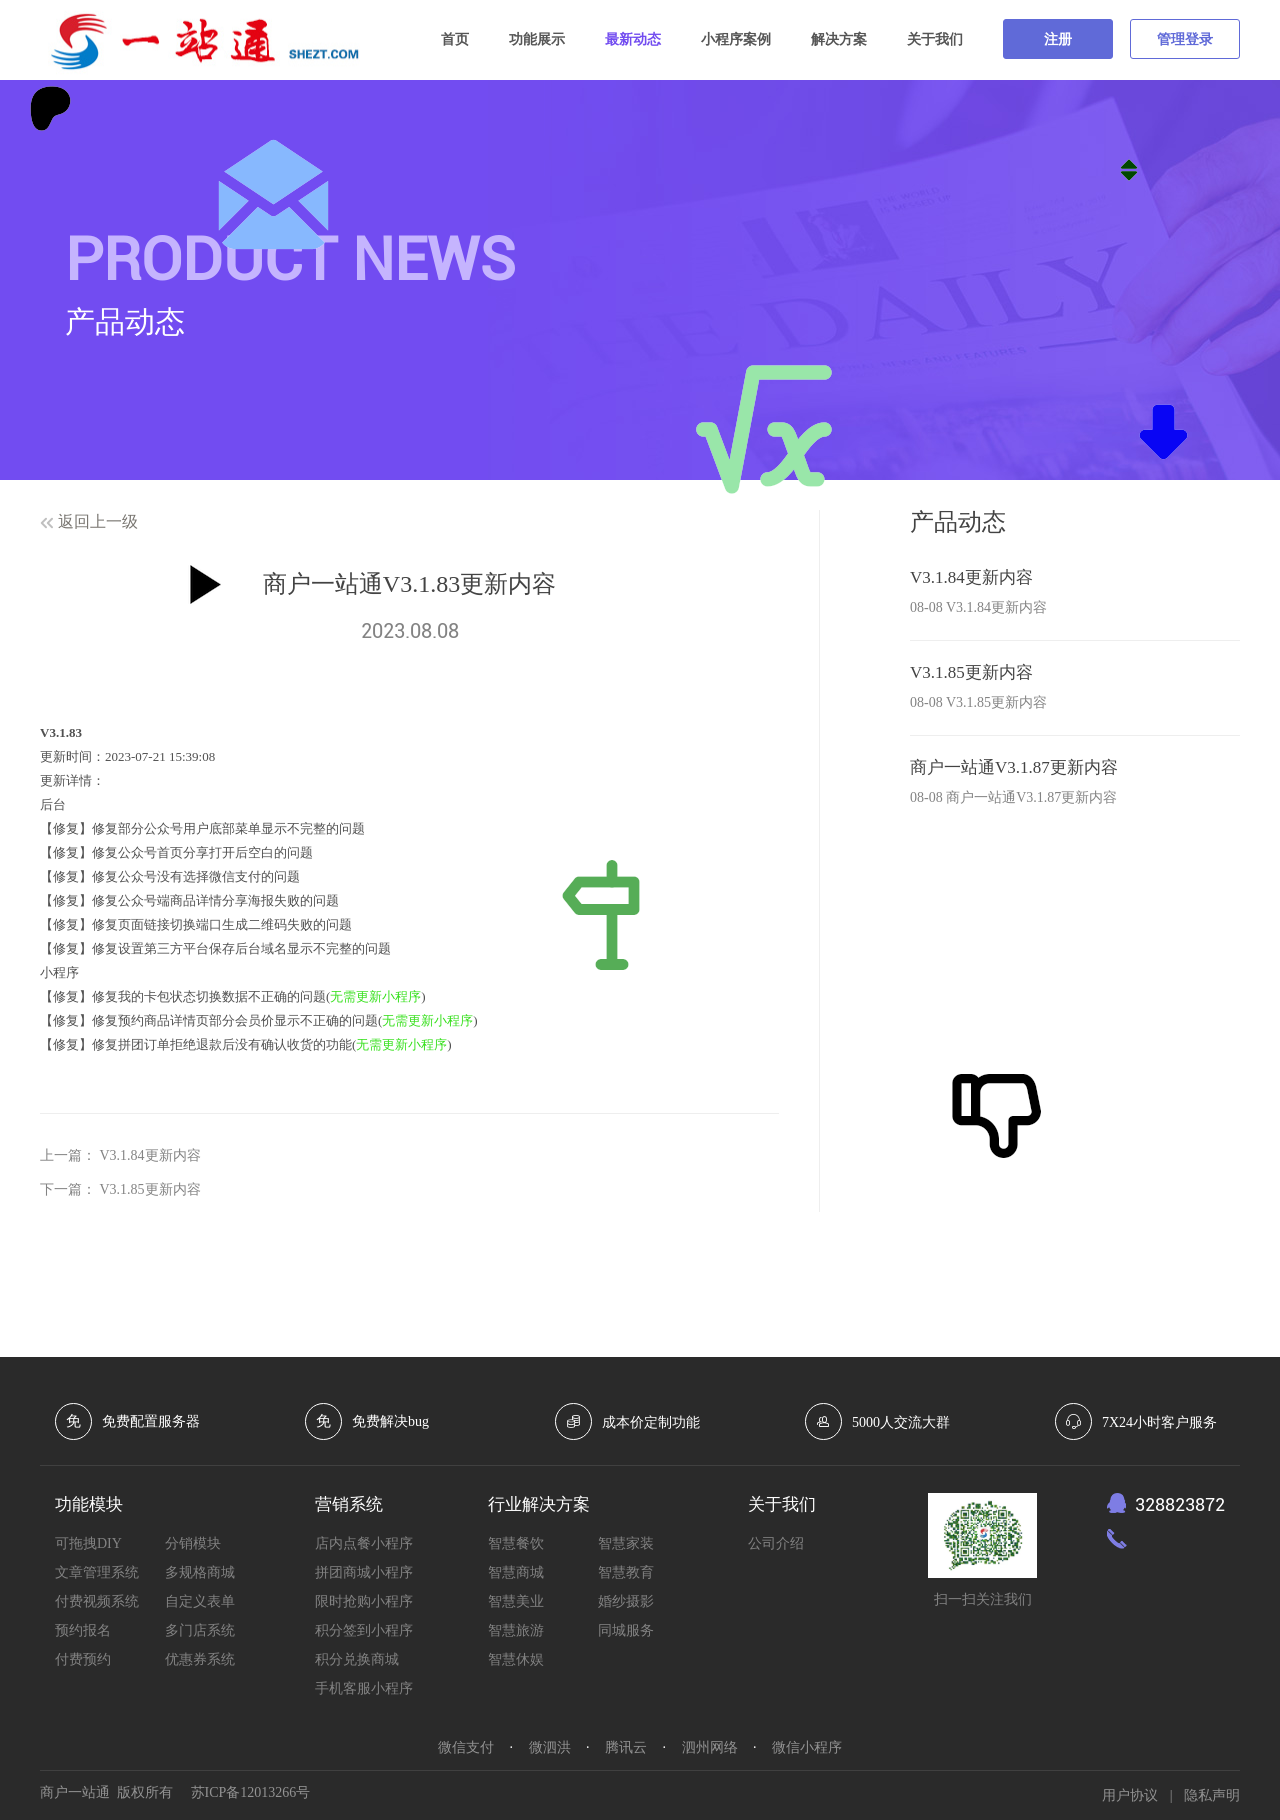  I want to click on start media playback, so click(201, 584).